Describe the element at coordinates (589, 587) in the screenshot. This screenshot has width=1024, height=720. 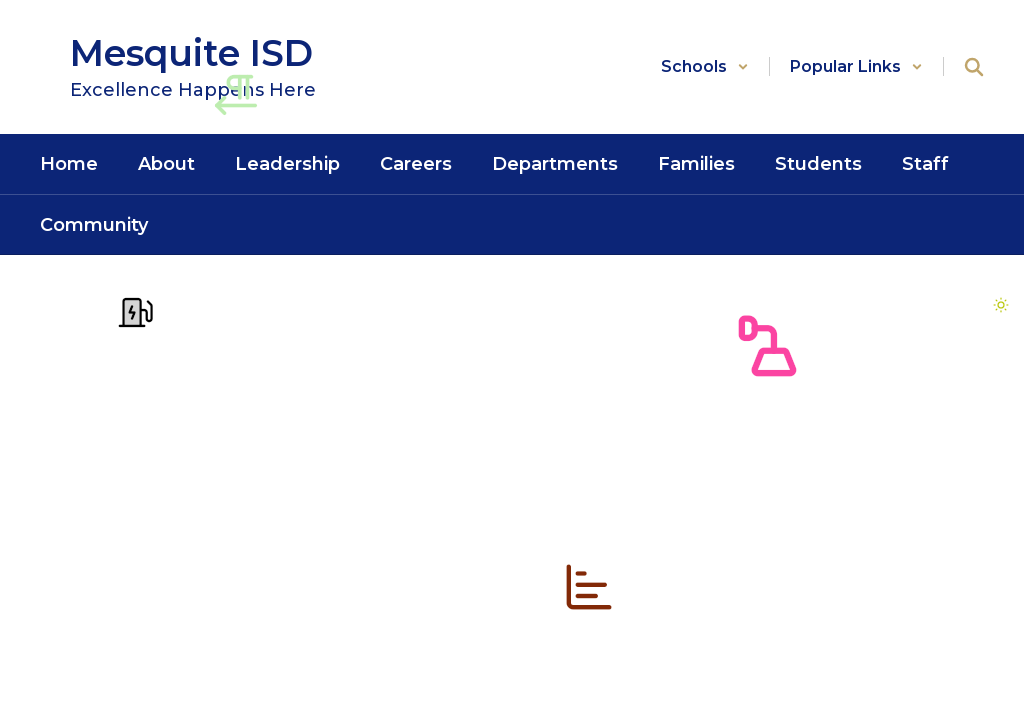
I see `view bar chart analytics` at that location.